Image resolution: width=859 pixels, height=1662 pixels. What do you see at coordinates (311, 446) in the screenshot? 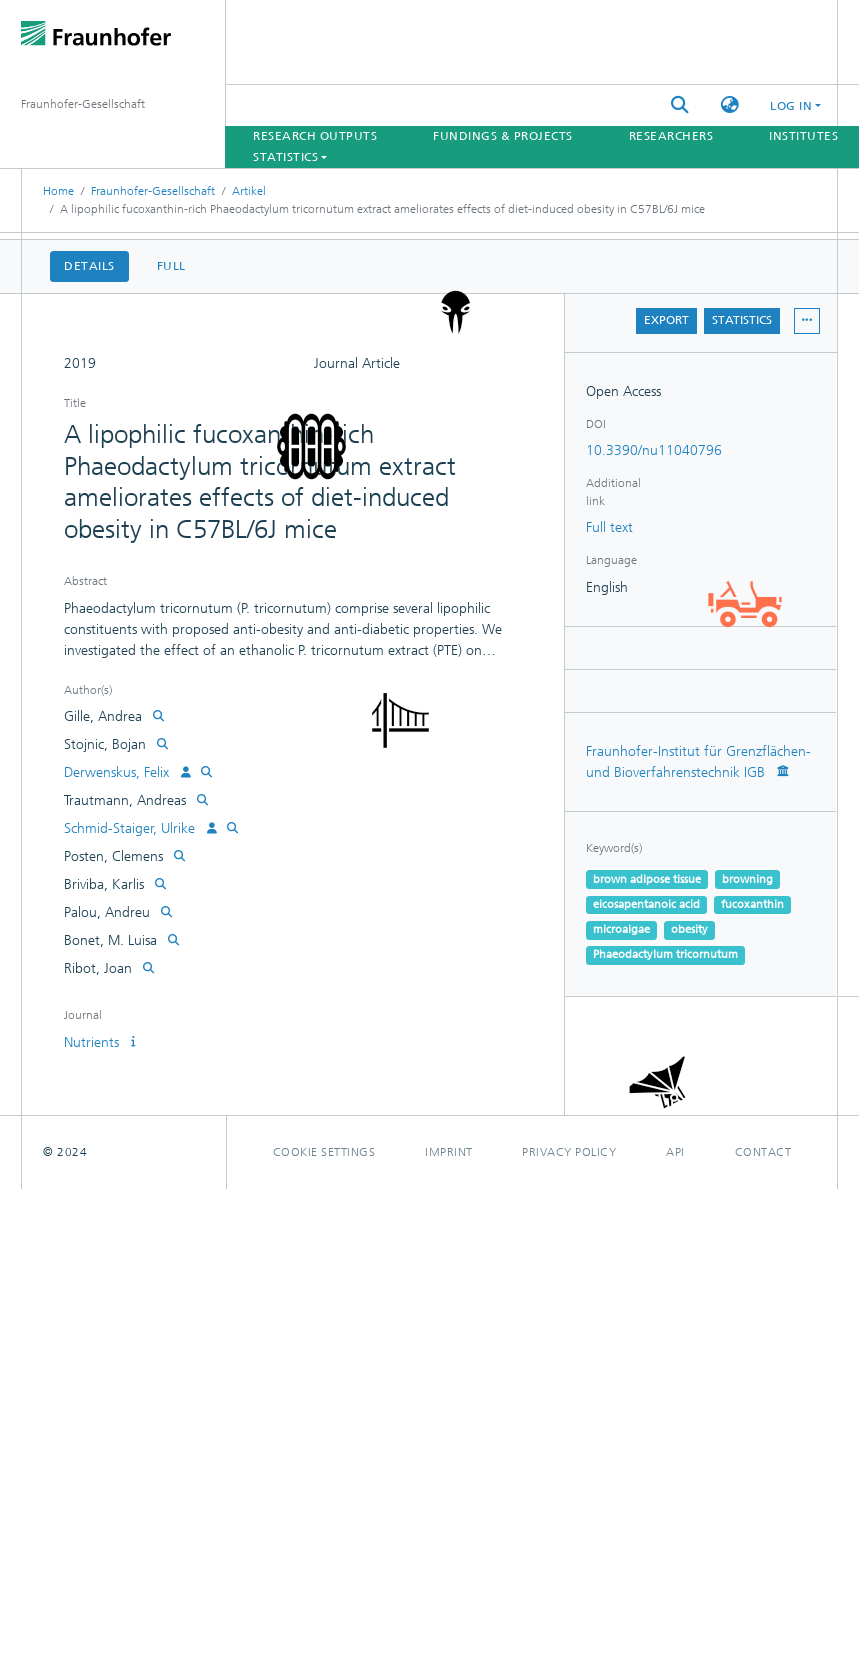
I see `brain or cognitive function indicator` at bounding box center [311, 446].